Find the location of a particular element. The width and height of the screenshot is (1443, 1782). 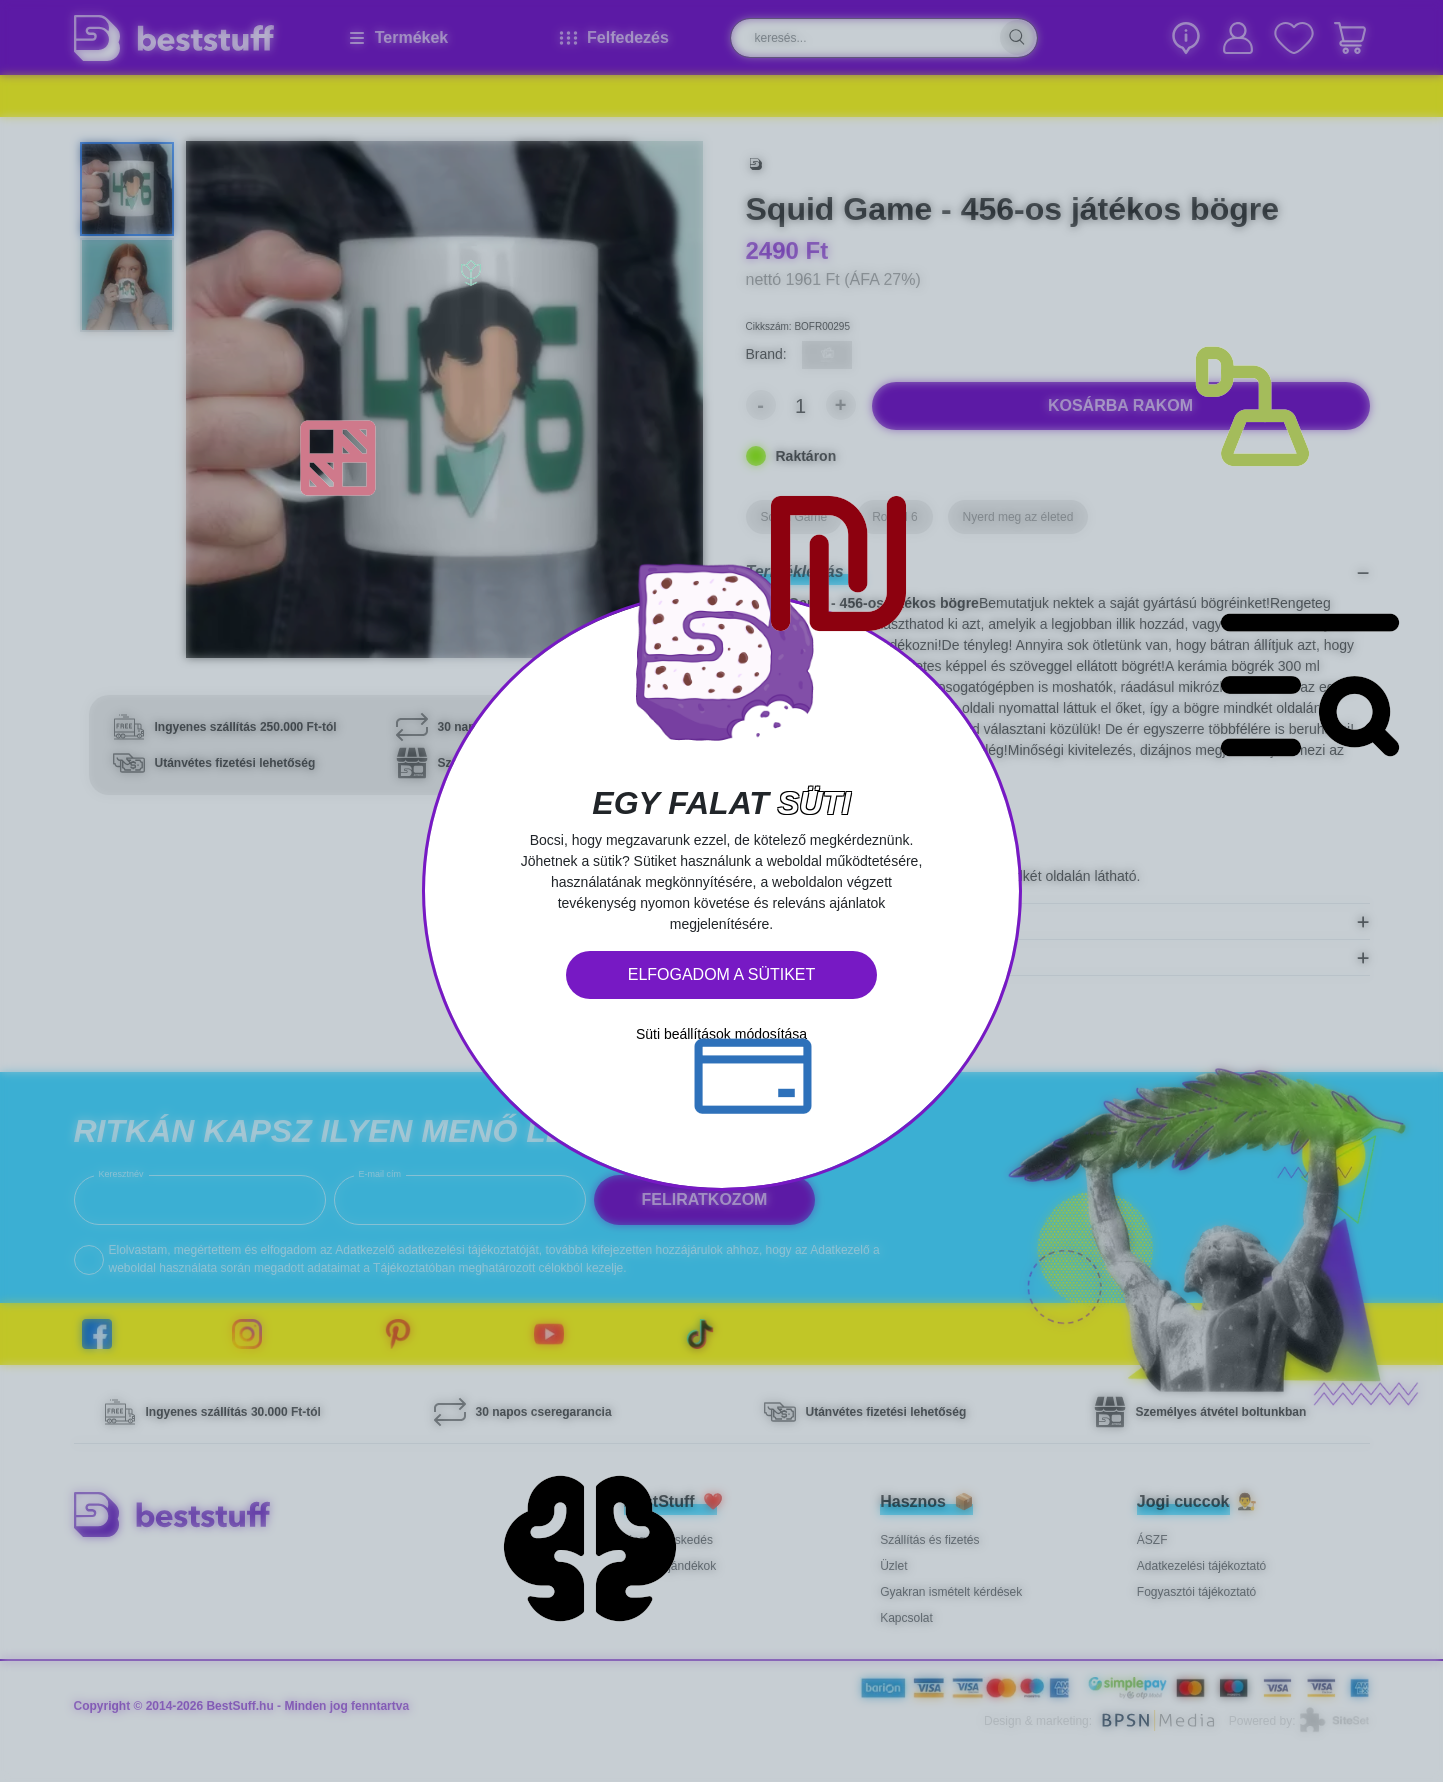

toggle wall lamp or sconce lighting is located at coordinates (1252, 409).